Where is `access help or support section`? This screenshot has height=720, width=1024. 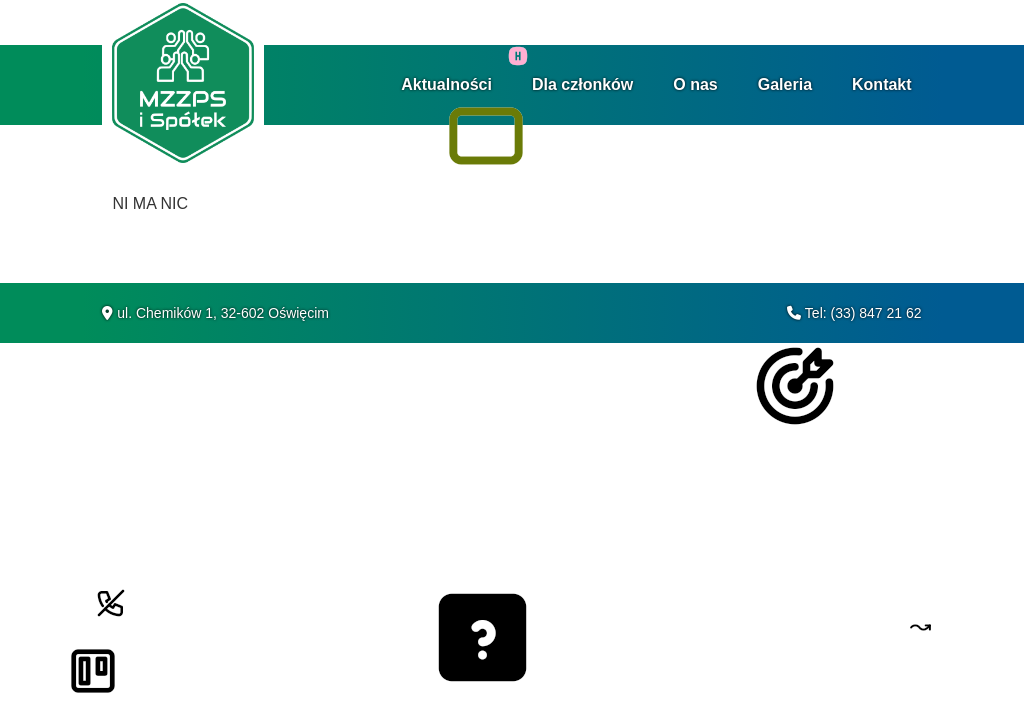 access help or support section is located at coordinates (518, 56).